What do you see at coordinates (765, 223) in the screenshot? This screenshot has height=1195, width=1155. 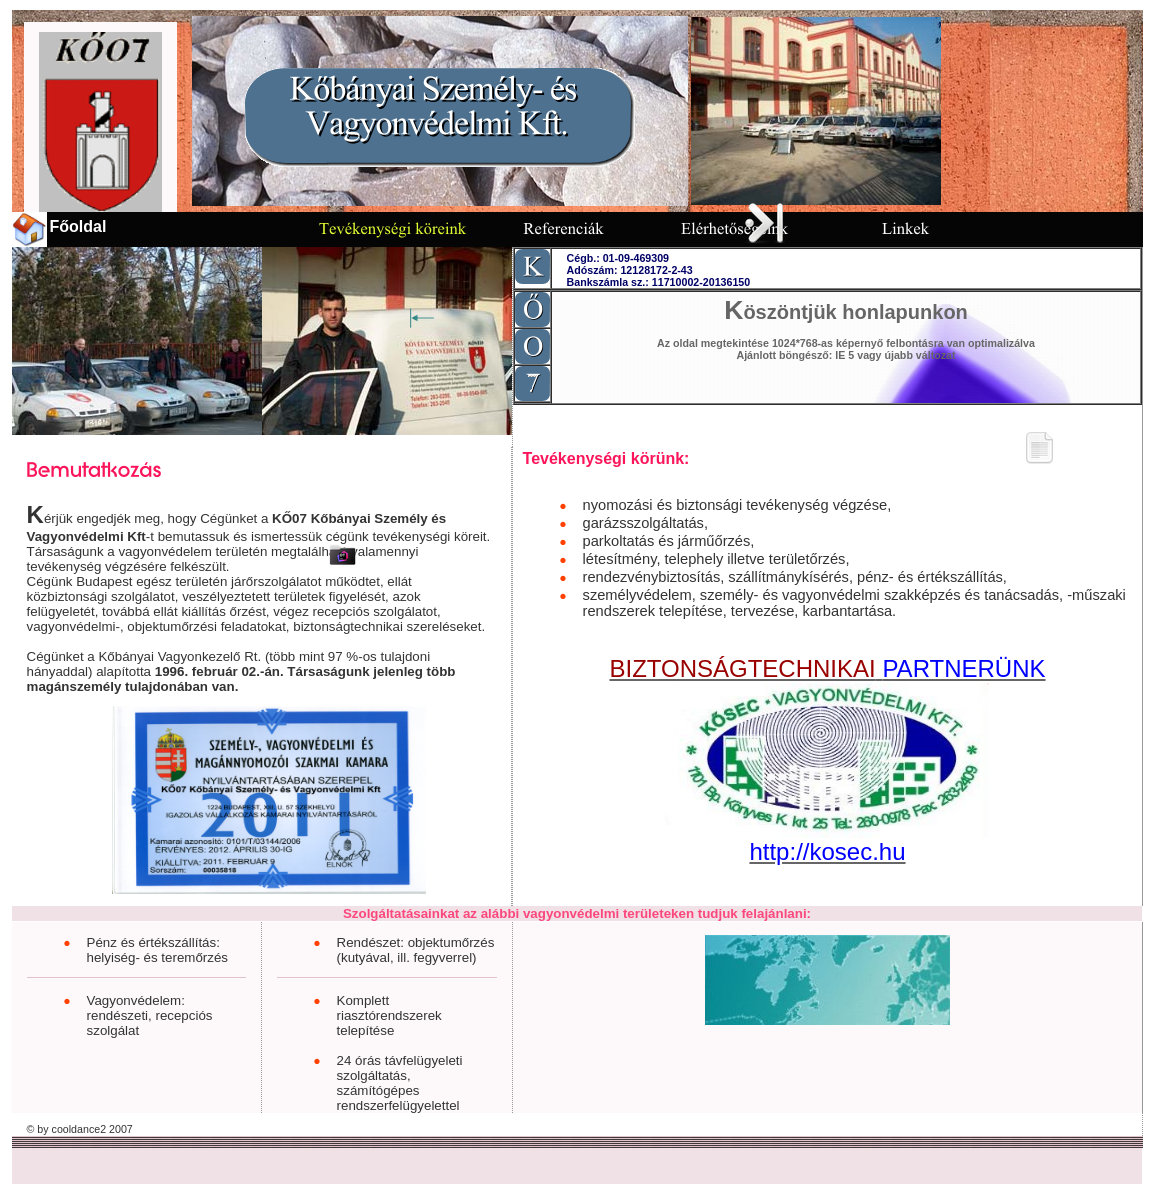 I see `skip to the last item in a list or sequence` at bounding box center [765, 223].